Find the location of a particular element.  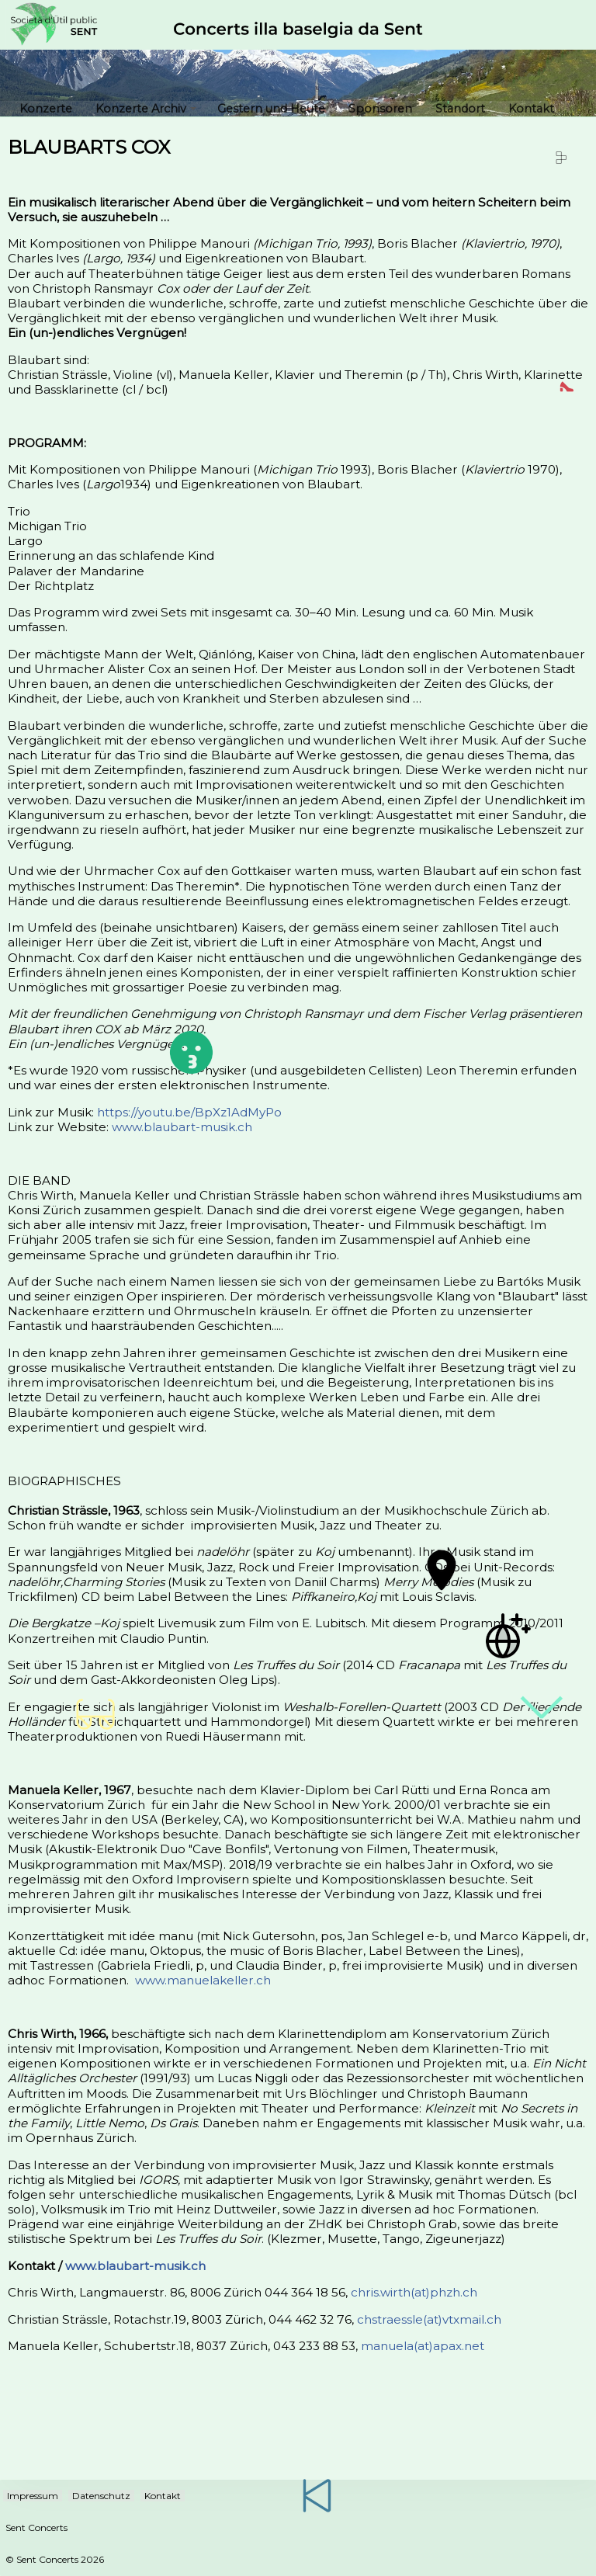

toggle sunglasses or eyewear filter is located at coordinates (95, 1715).